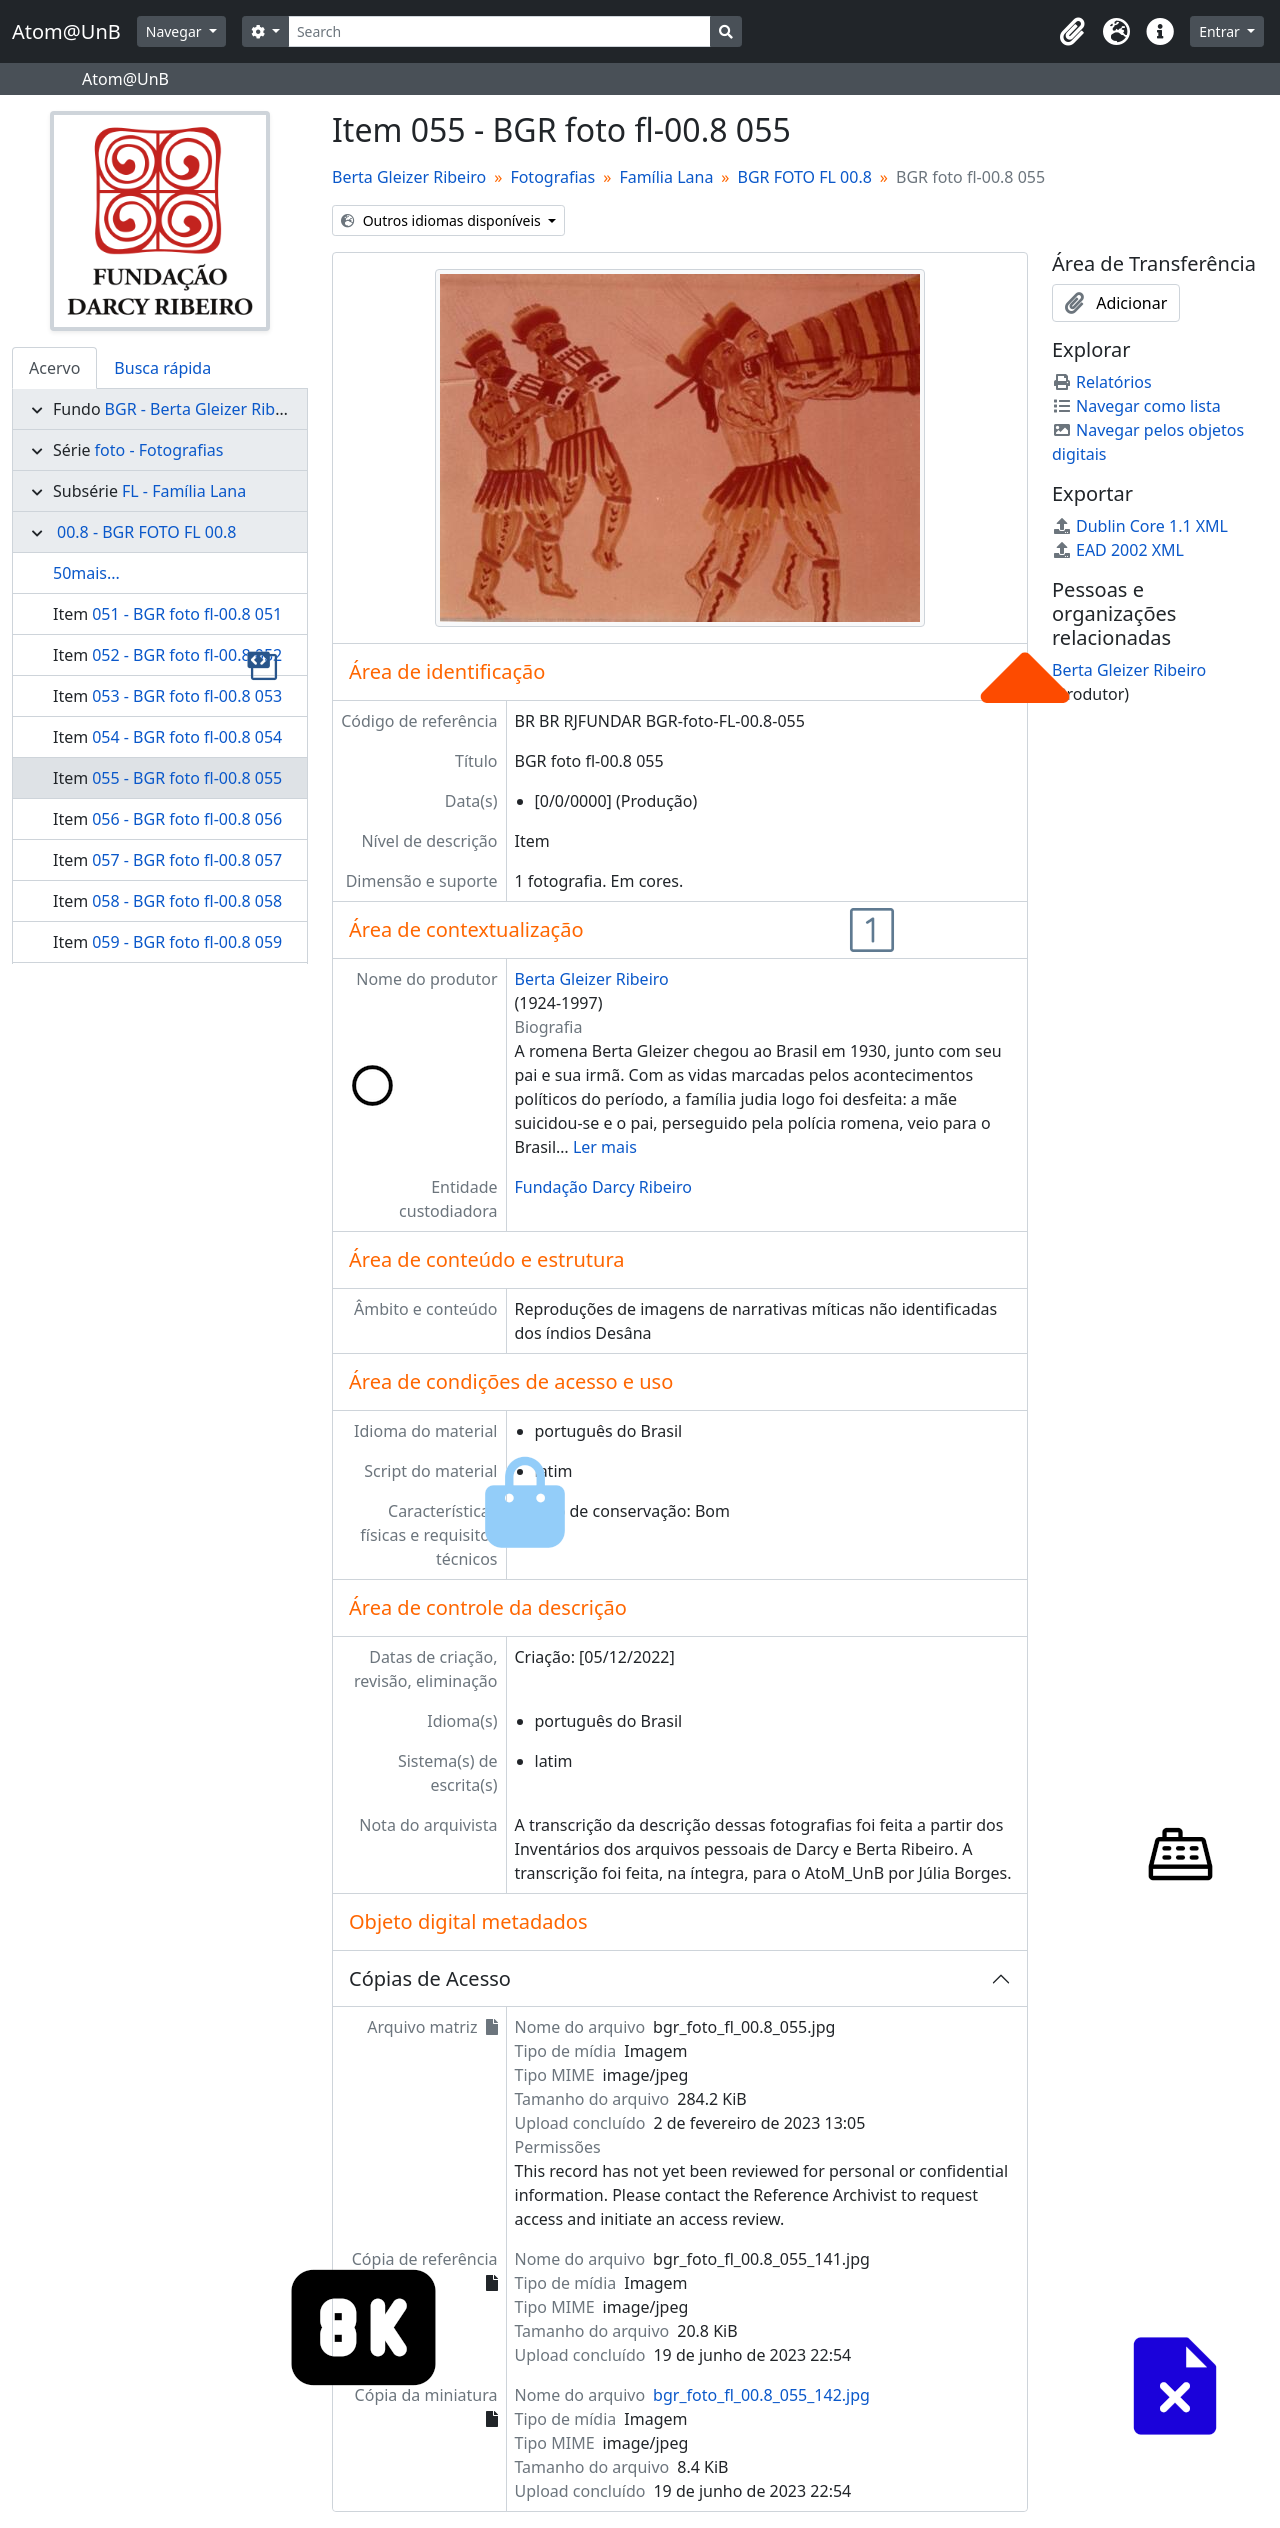 This screenshot has width=1280, height=2528. What do you see at coordinates (1025, 684) in the screenshot?
I see `collapse an expanded section` at bounding box center [1025, 684].